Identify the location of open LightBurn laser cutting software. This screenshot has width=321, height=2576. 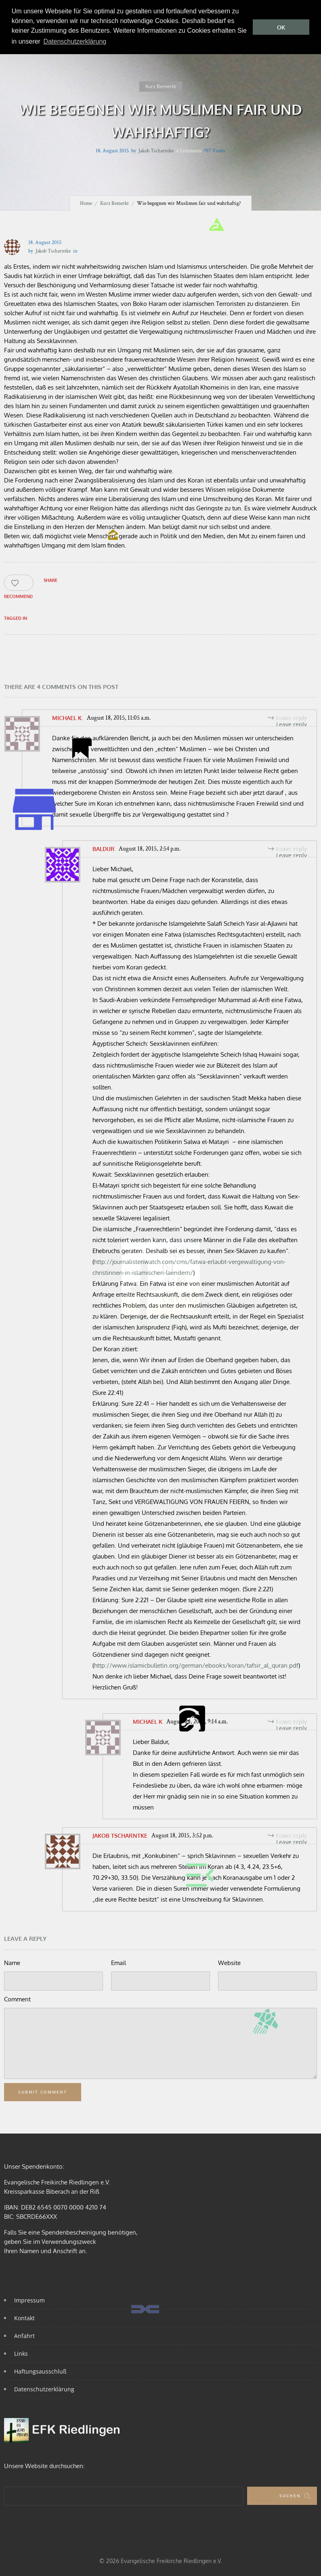
(192, 1719).